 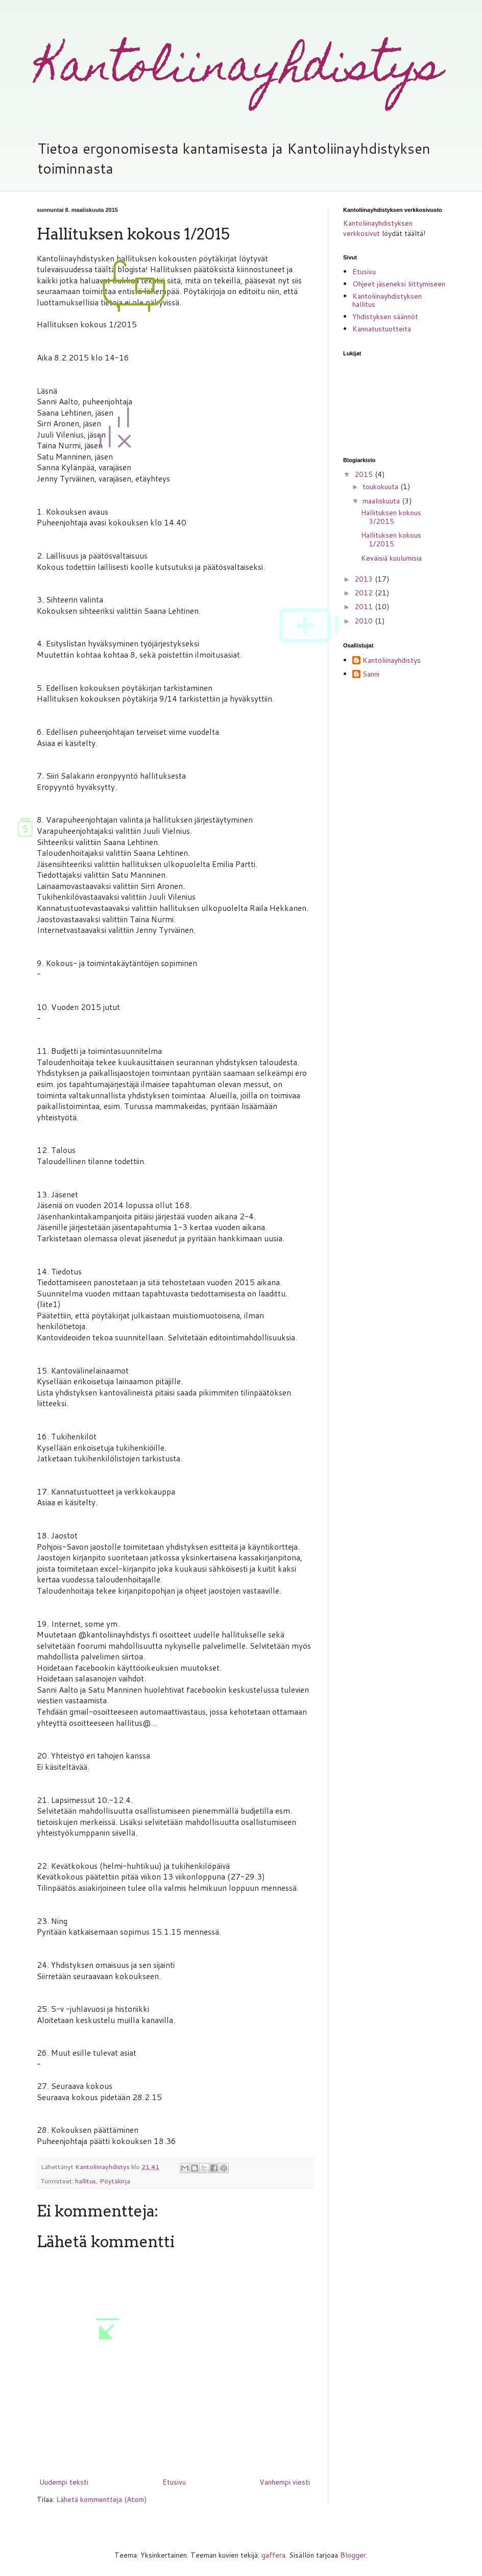 I want to click on view bathroom amenities, so click(x=134, y=287).